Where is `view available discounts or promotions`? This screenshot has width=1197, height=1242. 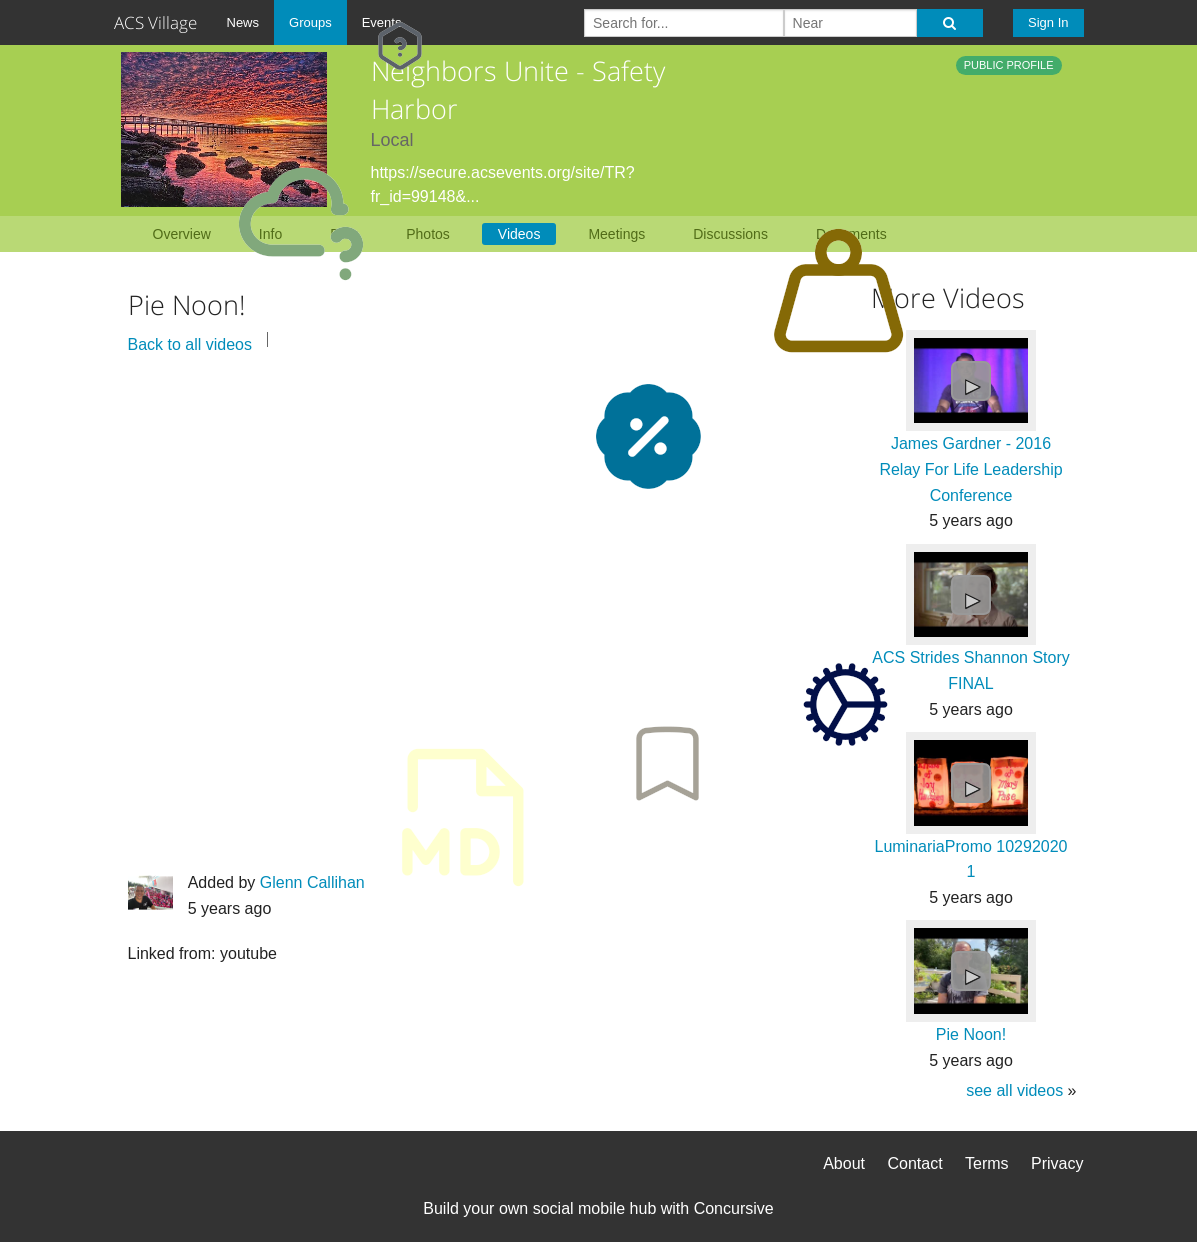 view available discounts or promotions is located at coordinates (648, 436).